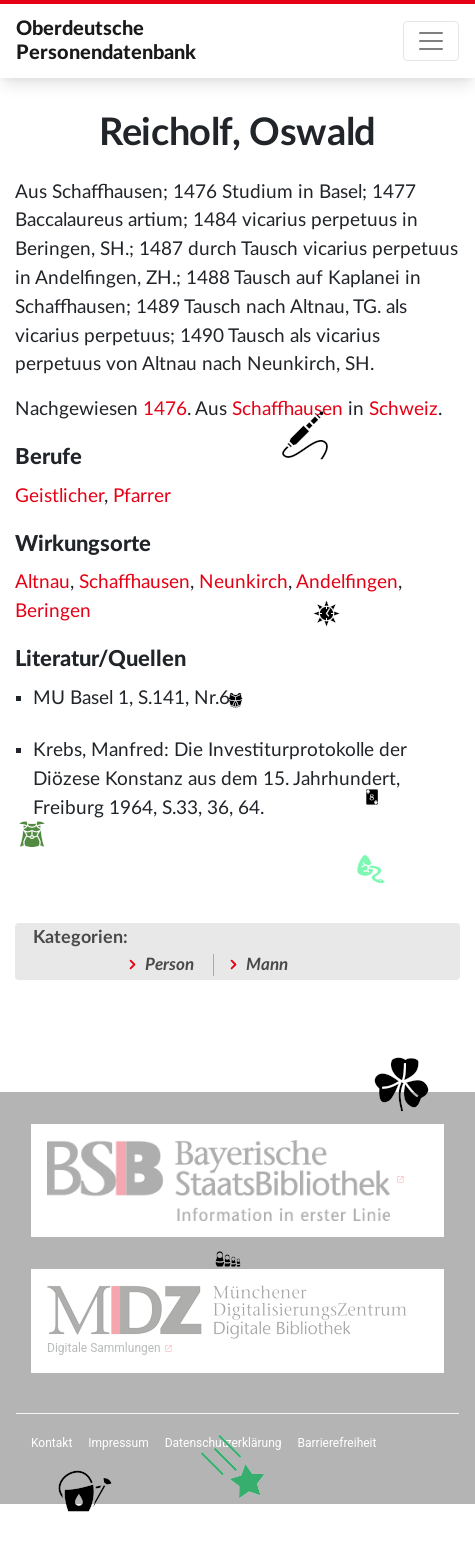  What do you see at coordinates (401, 1084) in the screenshot?
I see `indicates Irish or St. Patrick's Day themed content` at bounding box center [401, 1084].